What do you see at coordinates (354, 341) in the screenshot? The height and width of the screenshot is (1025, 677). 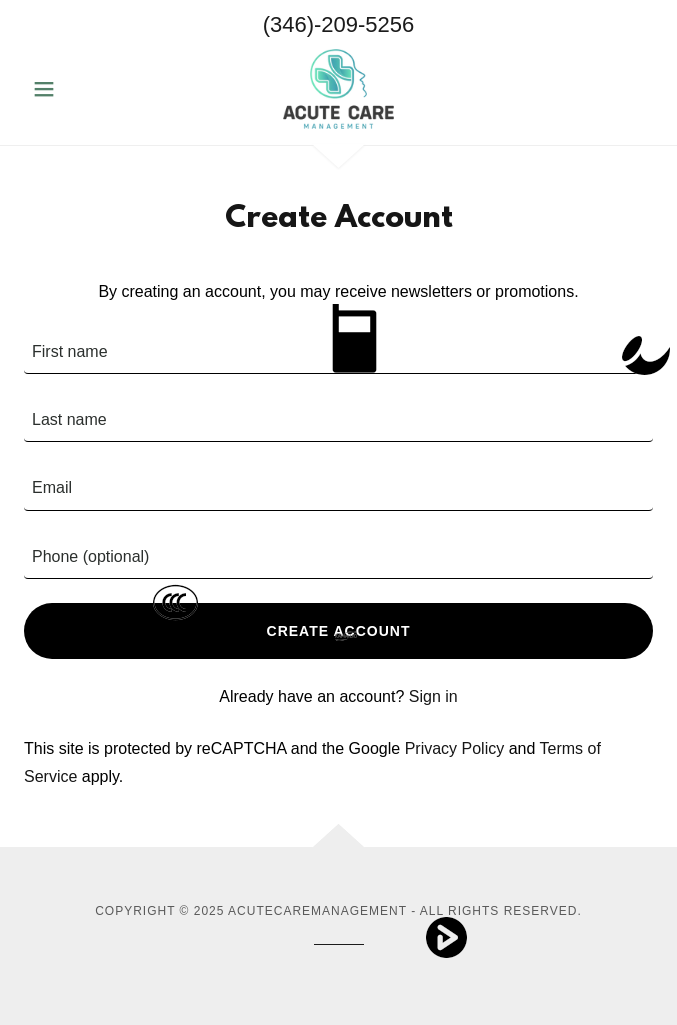 I see `indicates mobile device or phone functionality` at bounding box center [354, 341].